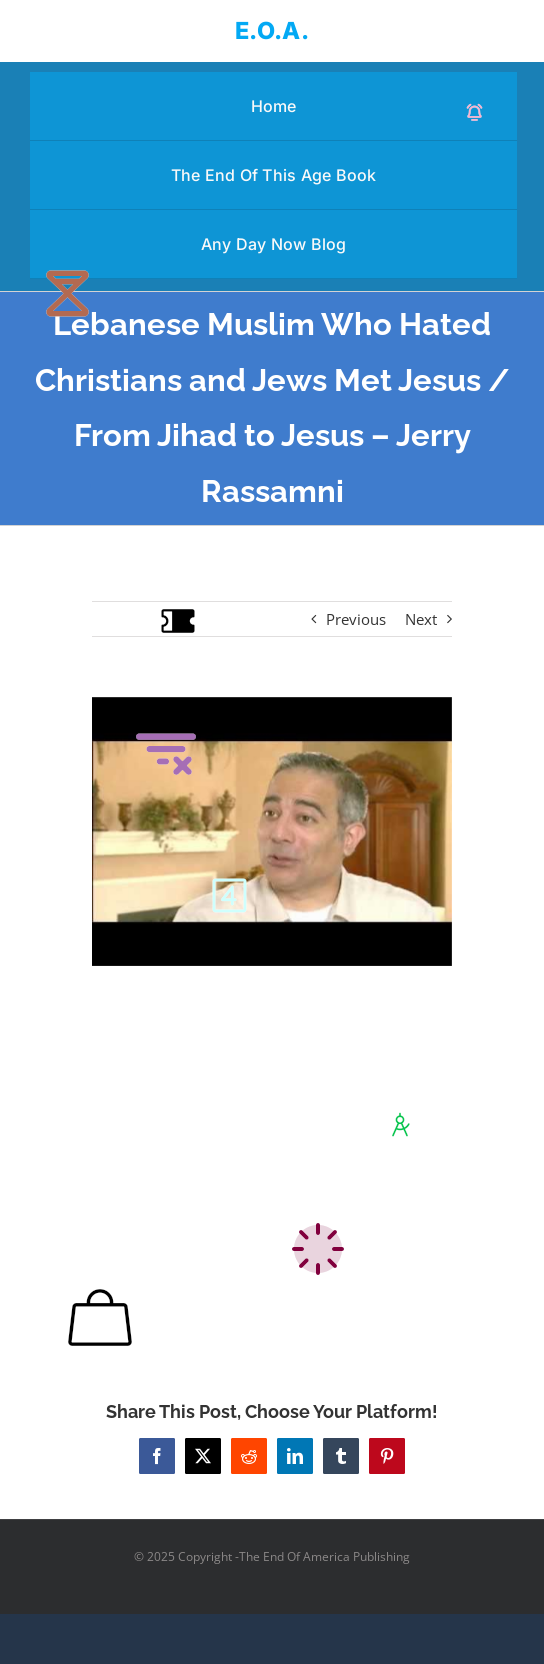 The width and height of the screenshot is (544, 1664). Describe the element at coordinates (318, 1249) in the screenshot. I see `indicates content is loading` at that location.